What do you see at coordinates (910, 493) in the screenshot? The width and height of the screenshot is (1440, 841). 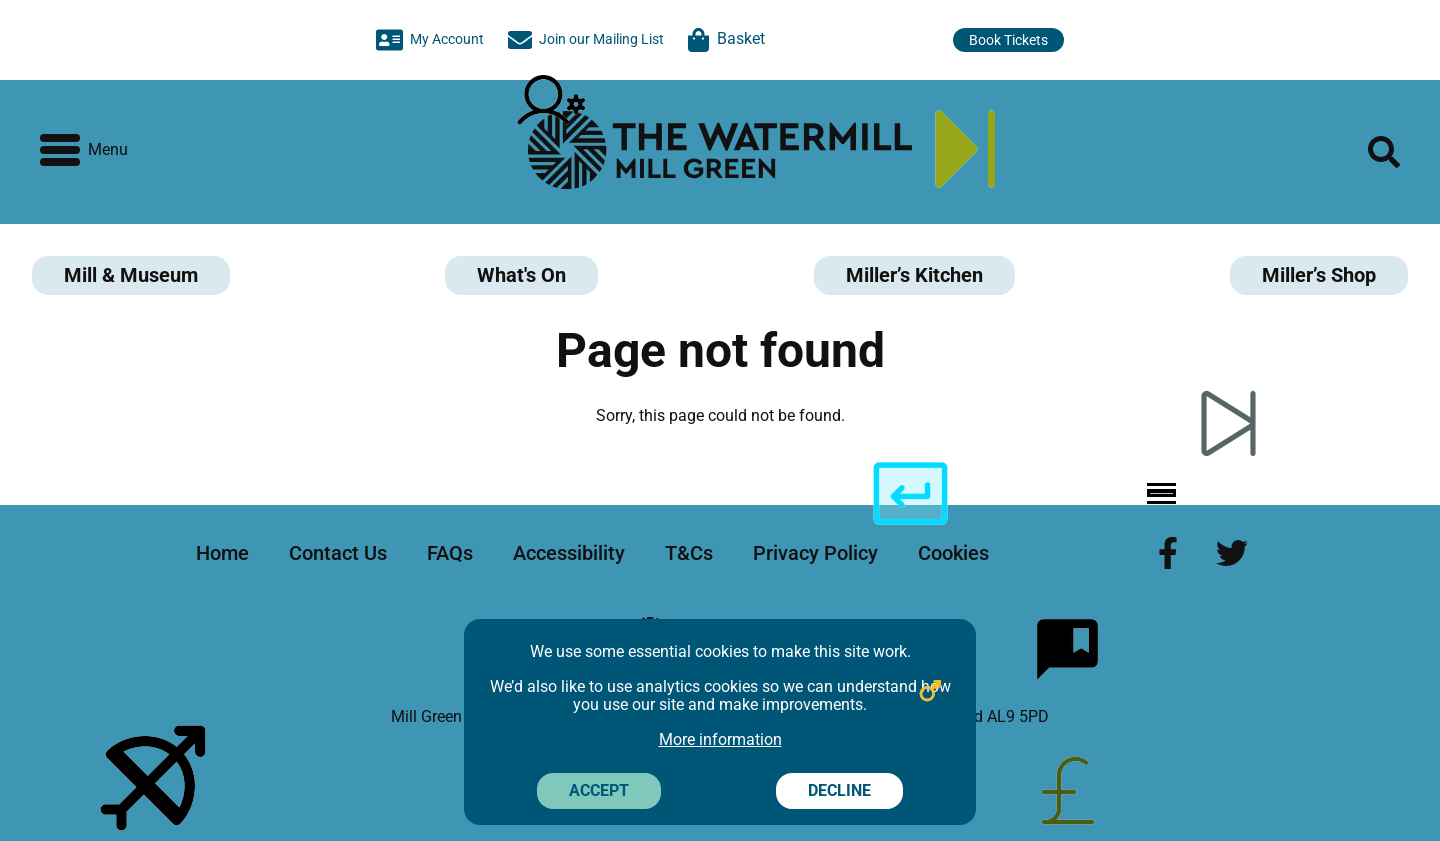 I see `press enter or return key` at bounding box center [910, 493].